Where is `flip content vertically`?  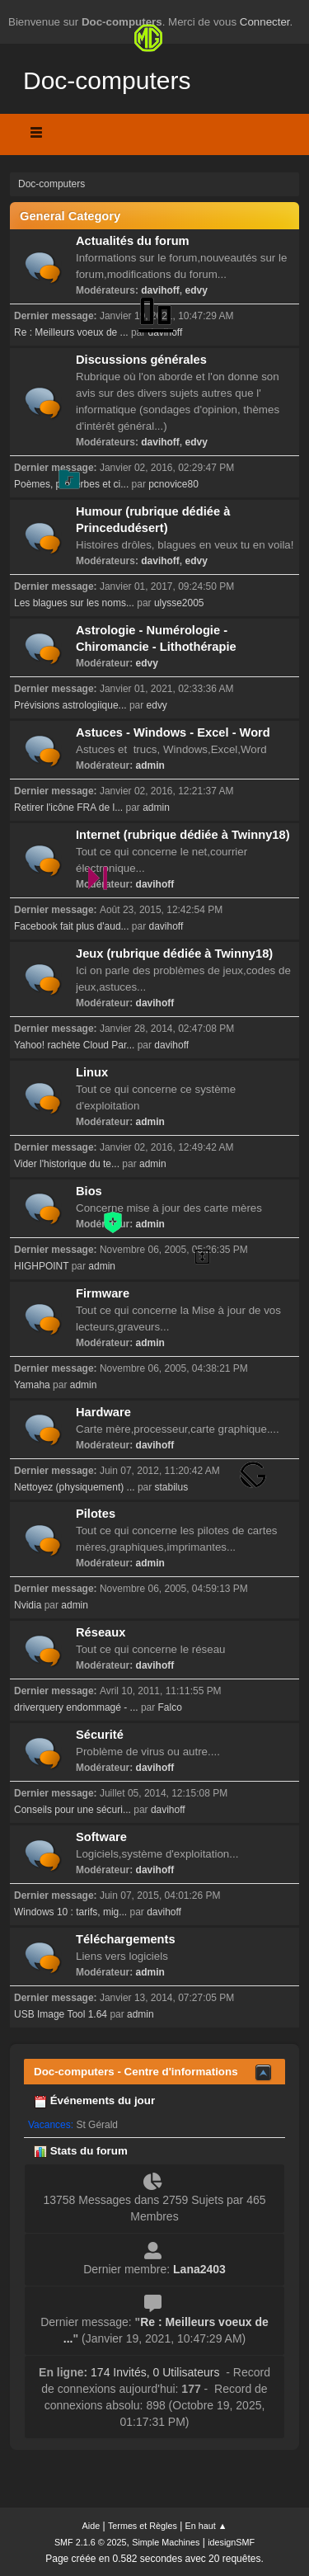
flip content vertically is located at coordinates (202, 1256).